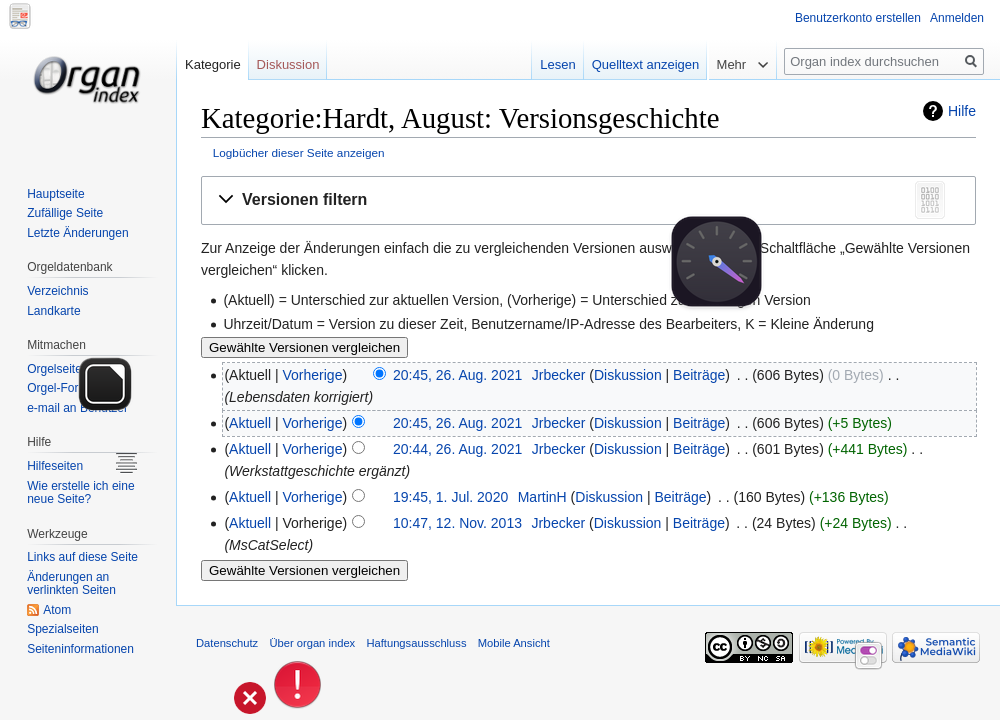  What do you see at coordinates (126, 463) in the screenshot?
I see `center align text` at bounding box center [126, 463].